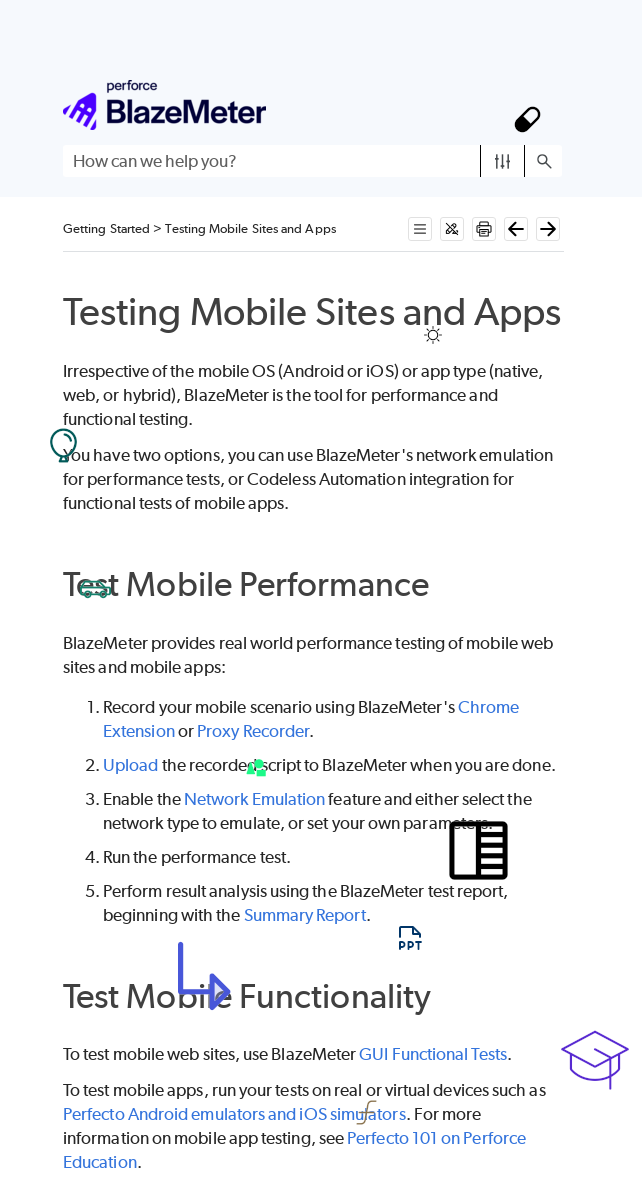 This screenshot has width=642, height=1186. Describe the element at coordinates (199, 976) in the screenshot. I see `redirect or forward content to another destination` at that location.